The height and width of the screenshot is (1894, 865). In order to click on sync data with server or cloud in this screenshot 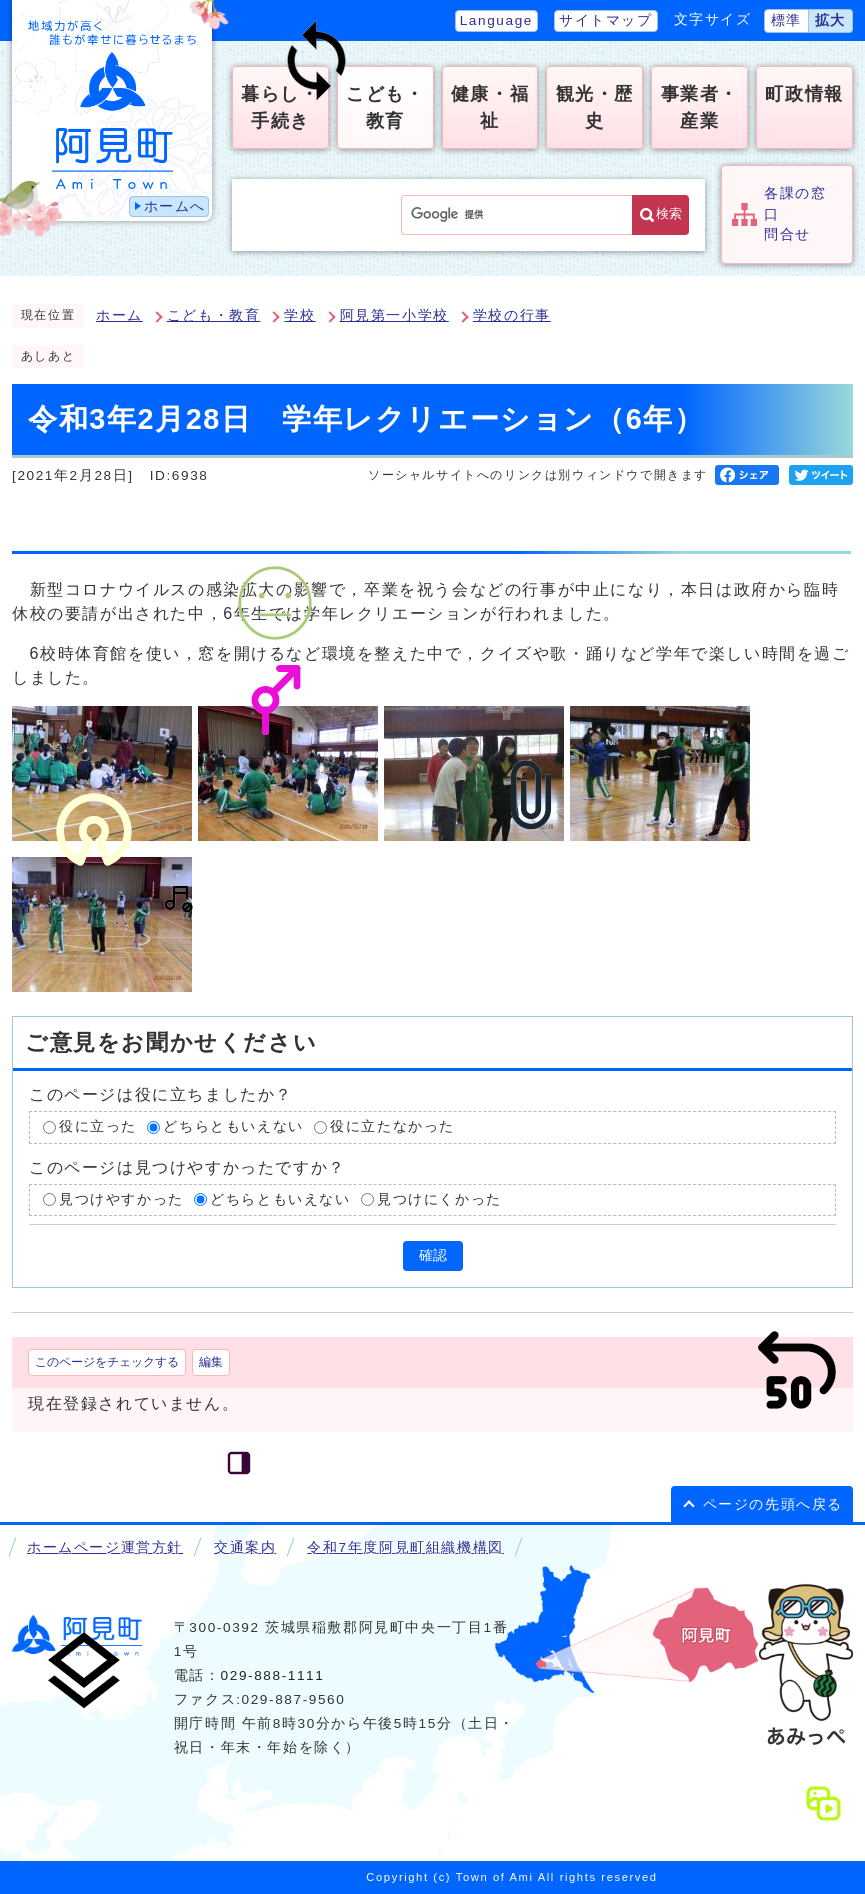, I will do `click(316, 60)`.